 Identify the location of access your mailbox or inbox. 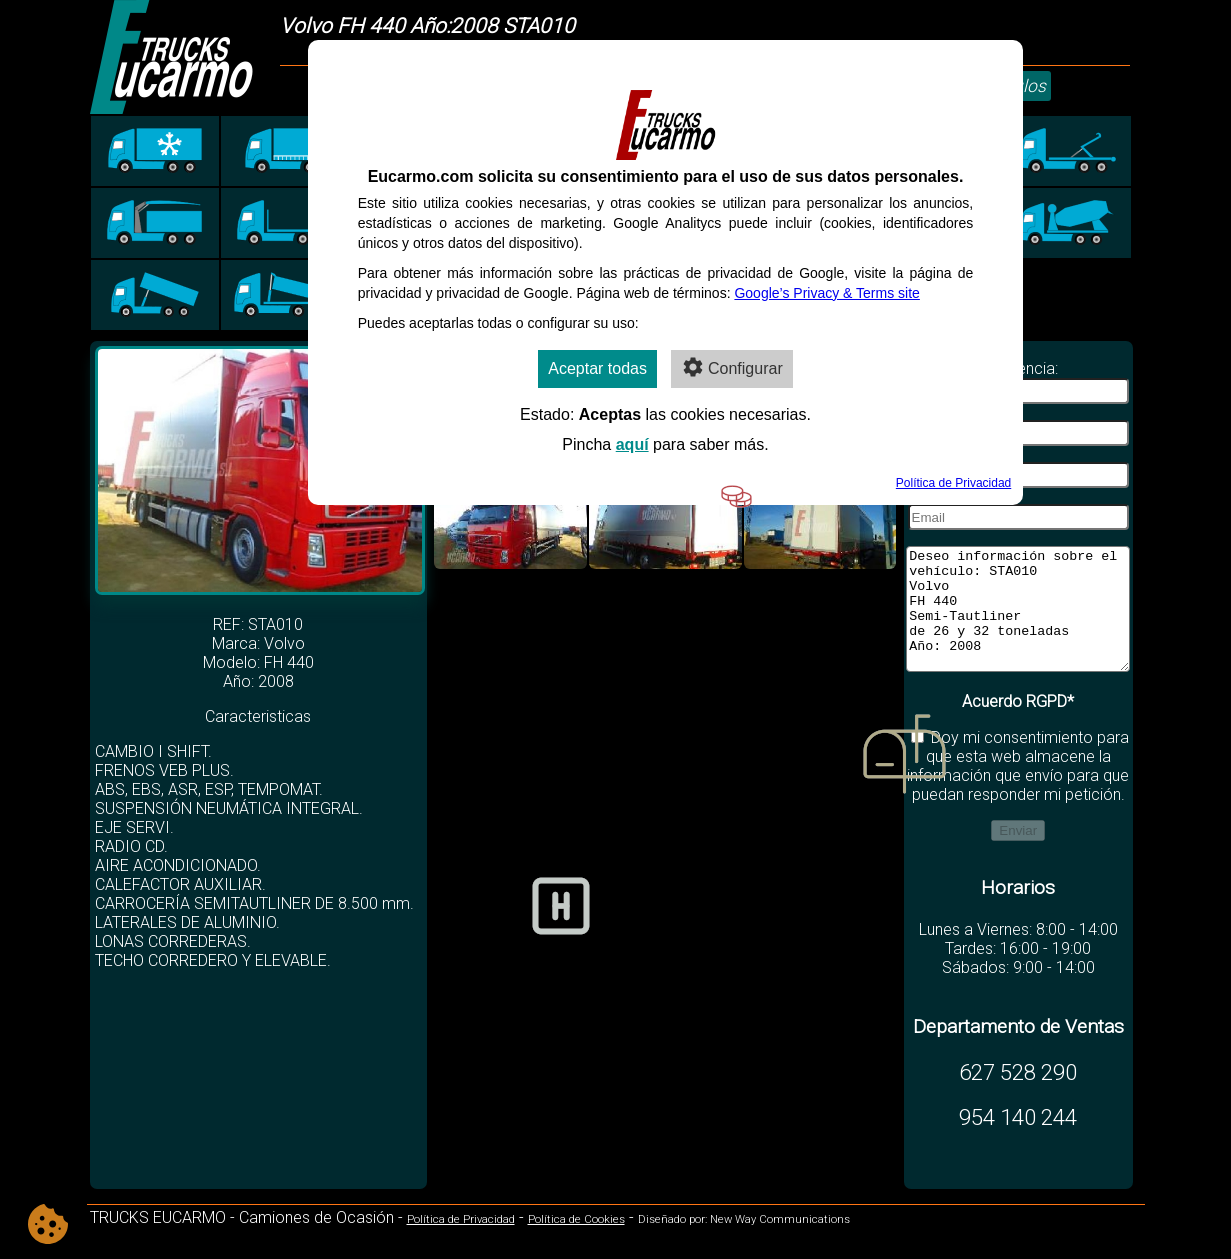
(904, 755).